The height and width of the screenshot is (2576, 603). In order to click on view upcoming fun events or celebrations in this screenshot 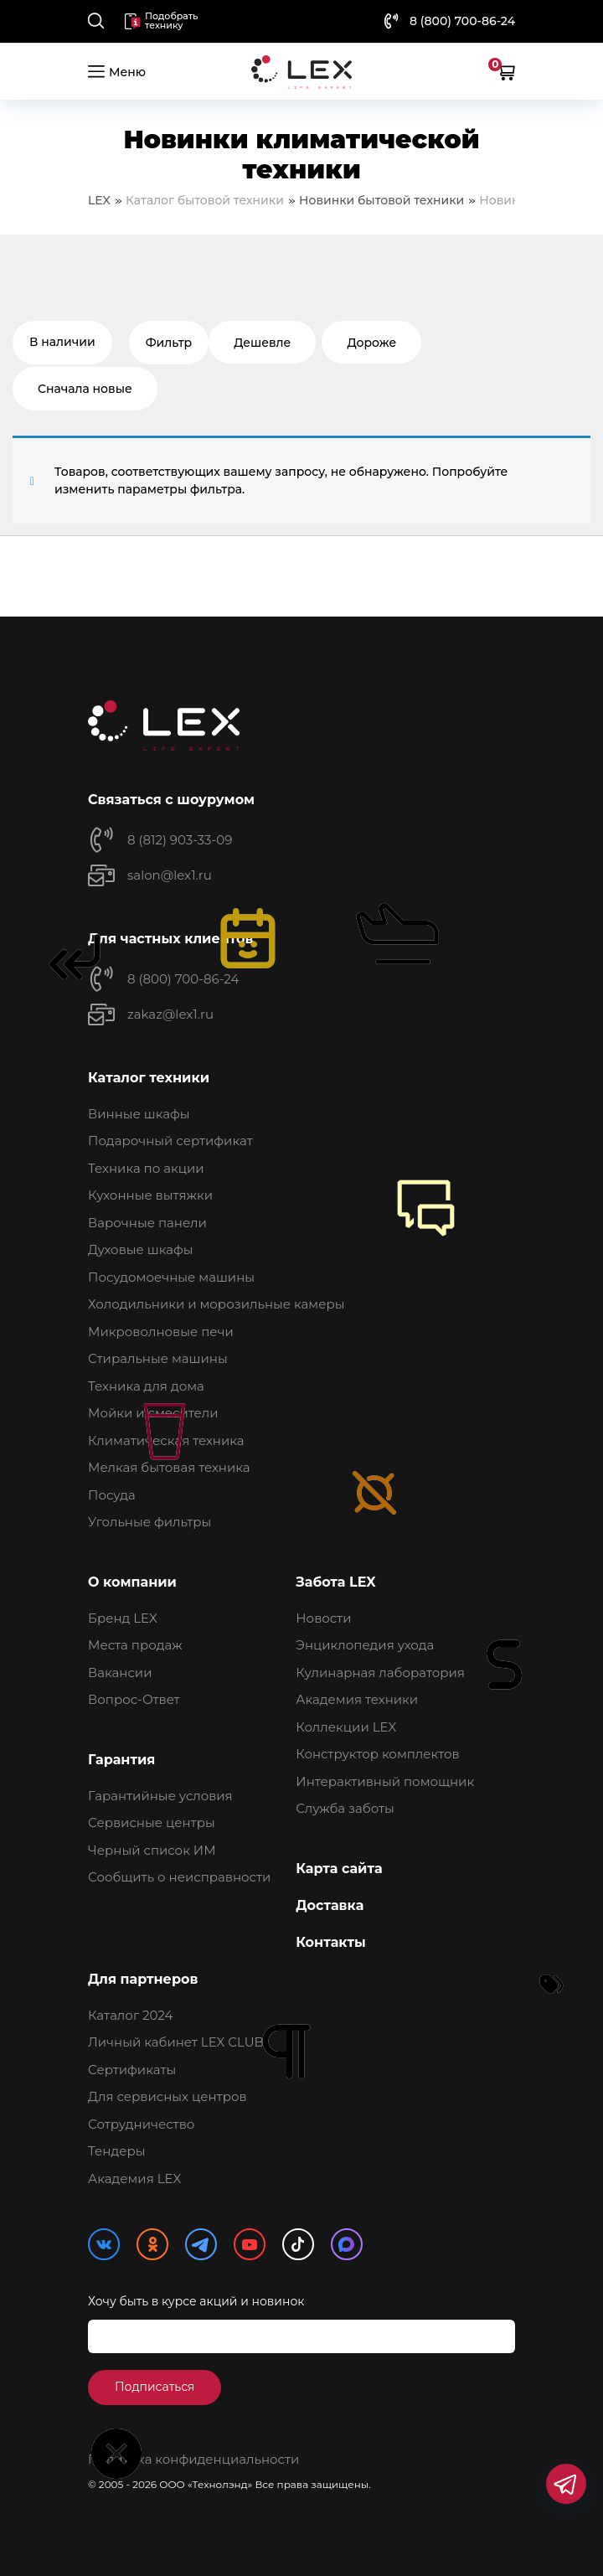, I will do `click(248, 938)`.